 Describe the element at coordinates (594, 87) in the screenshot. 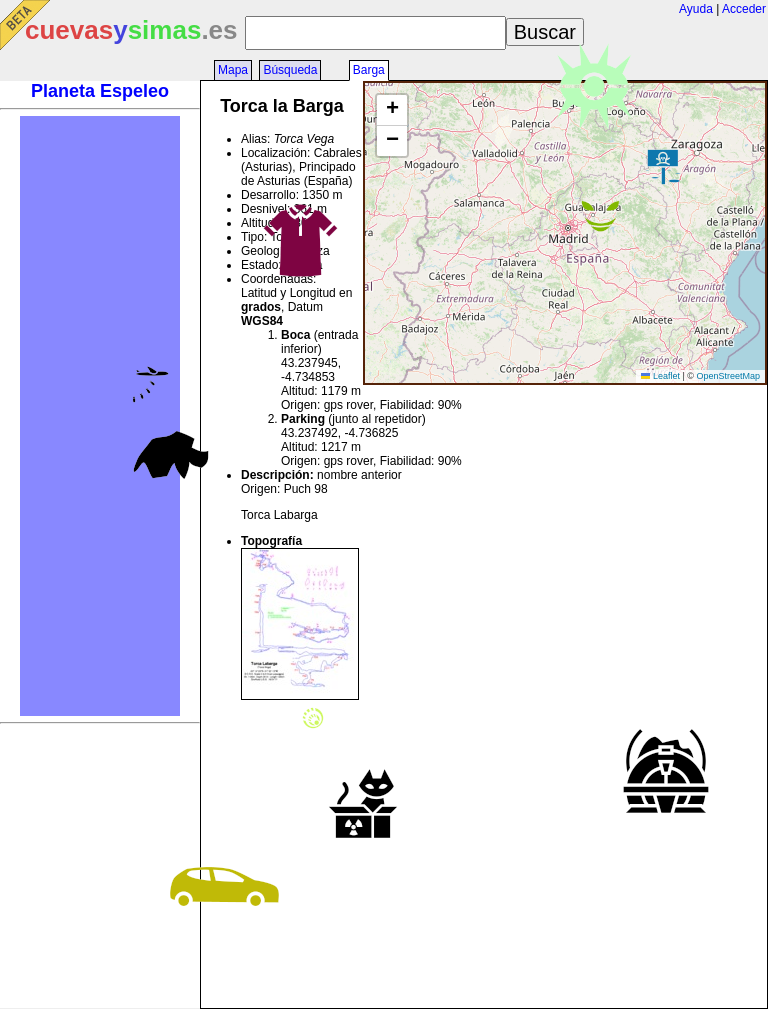

I see `select spiked shell item or armor in game inventory` at that location.